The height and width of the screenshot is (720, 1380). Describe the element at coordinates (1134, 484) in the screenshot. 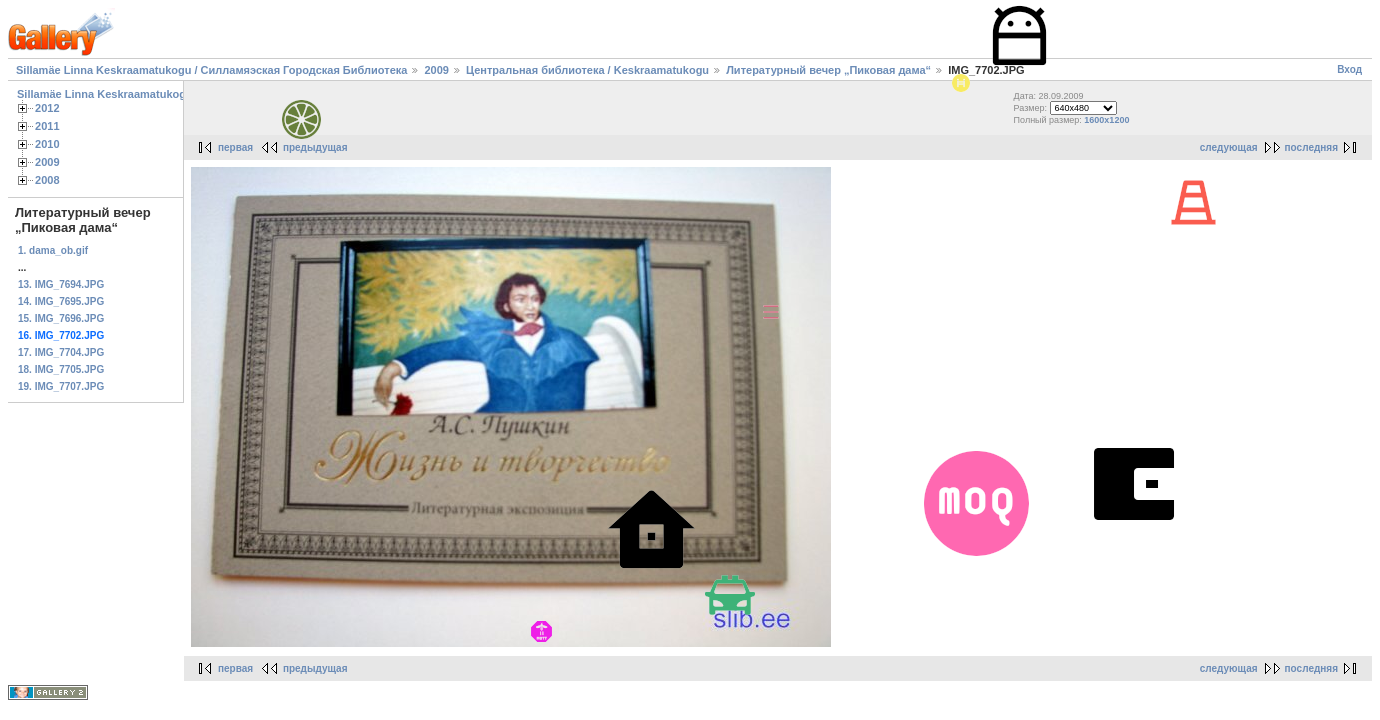

I see `access your wallet or payment methods` at that location.